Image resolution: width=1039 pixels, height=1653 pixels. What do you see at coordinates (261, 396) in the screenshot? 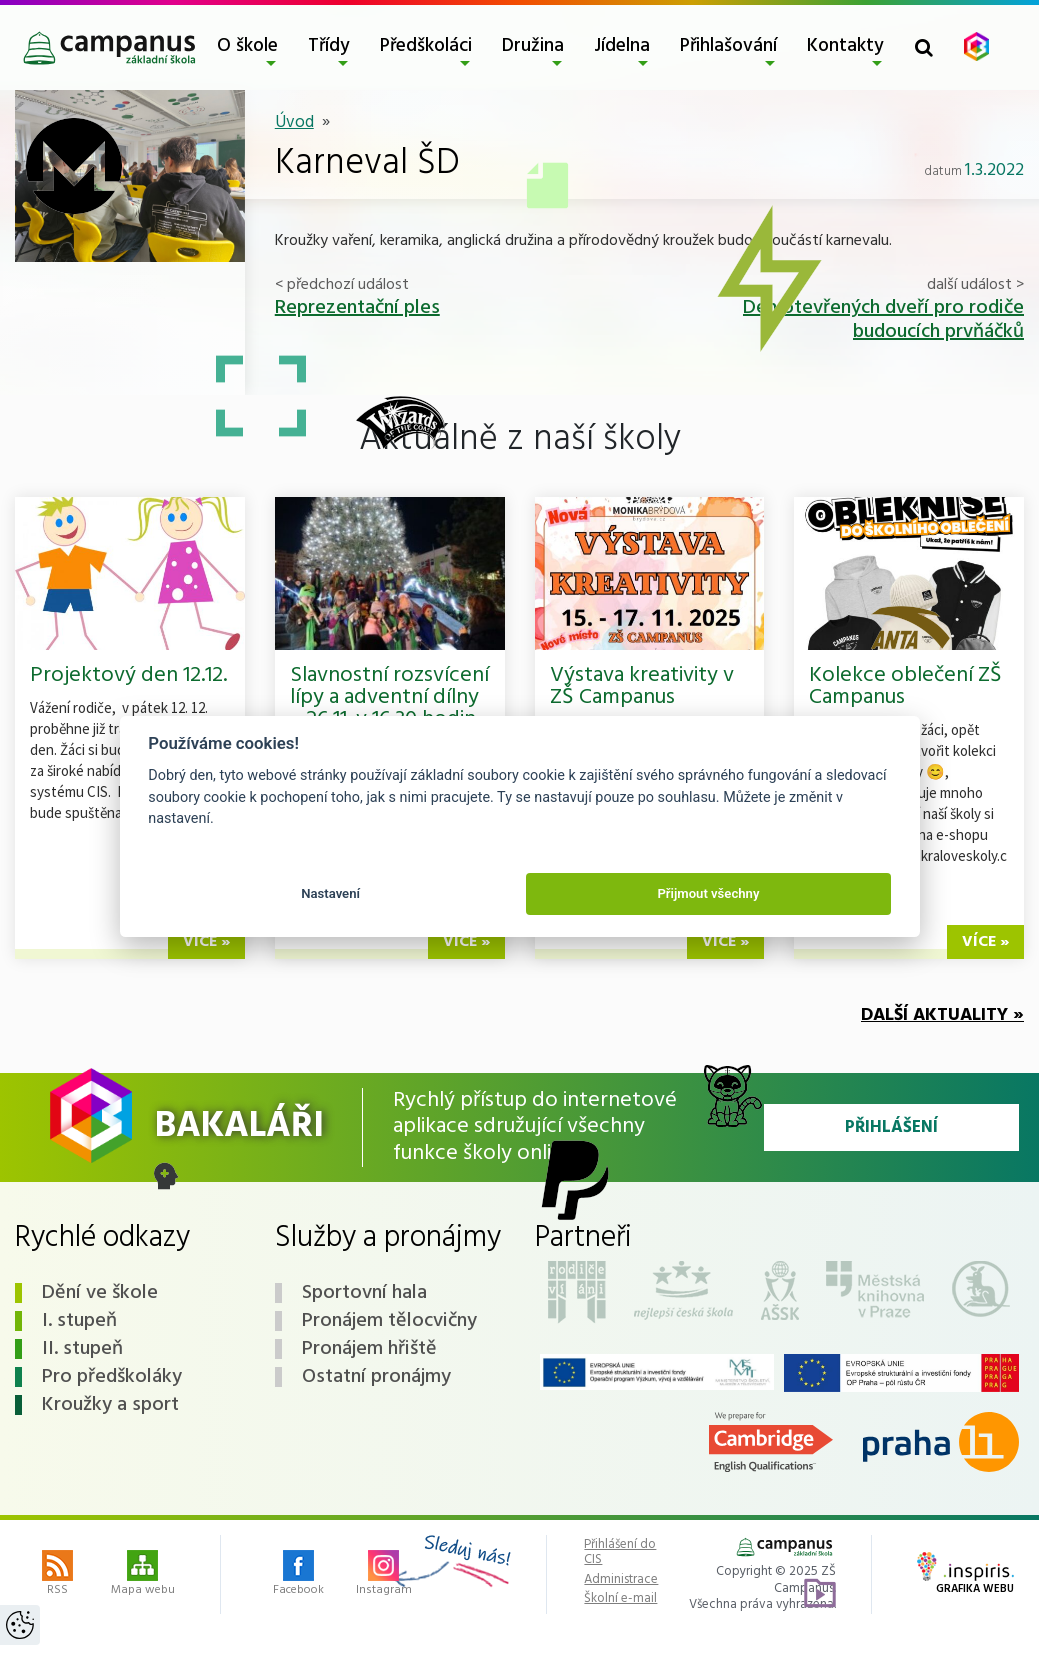
I see `enter fullscreen mode` at bounding box center [261, 396].